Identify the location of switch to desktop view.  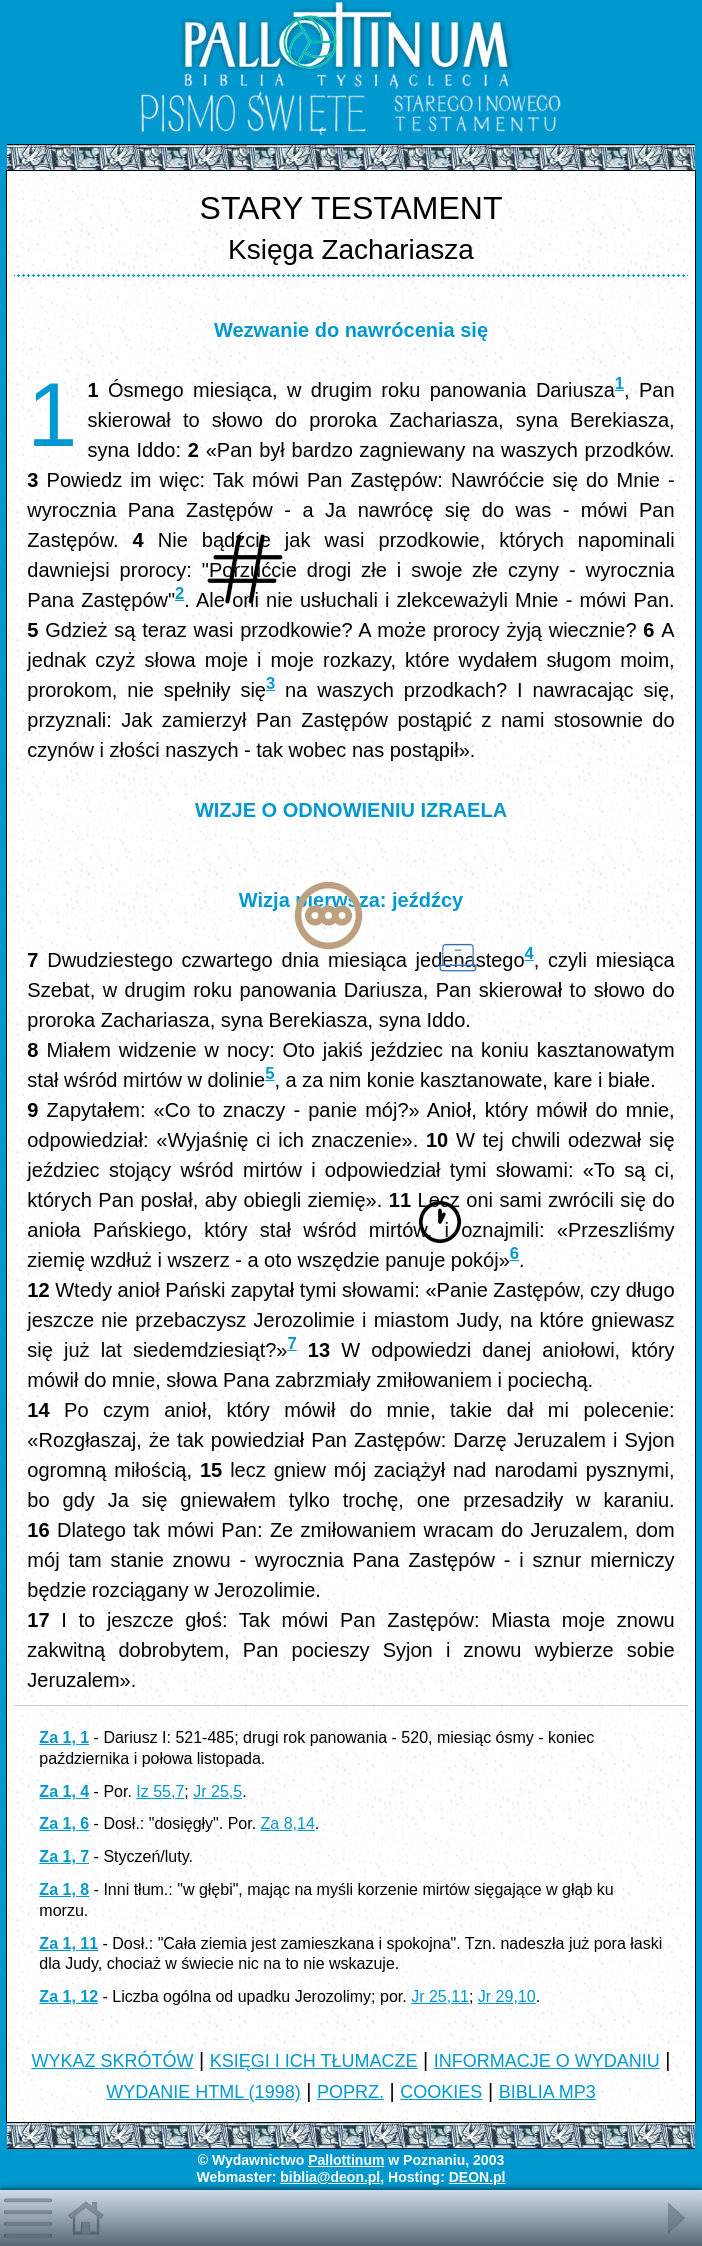
(458, 957).